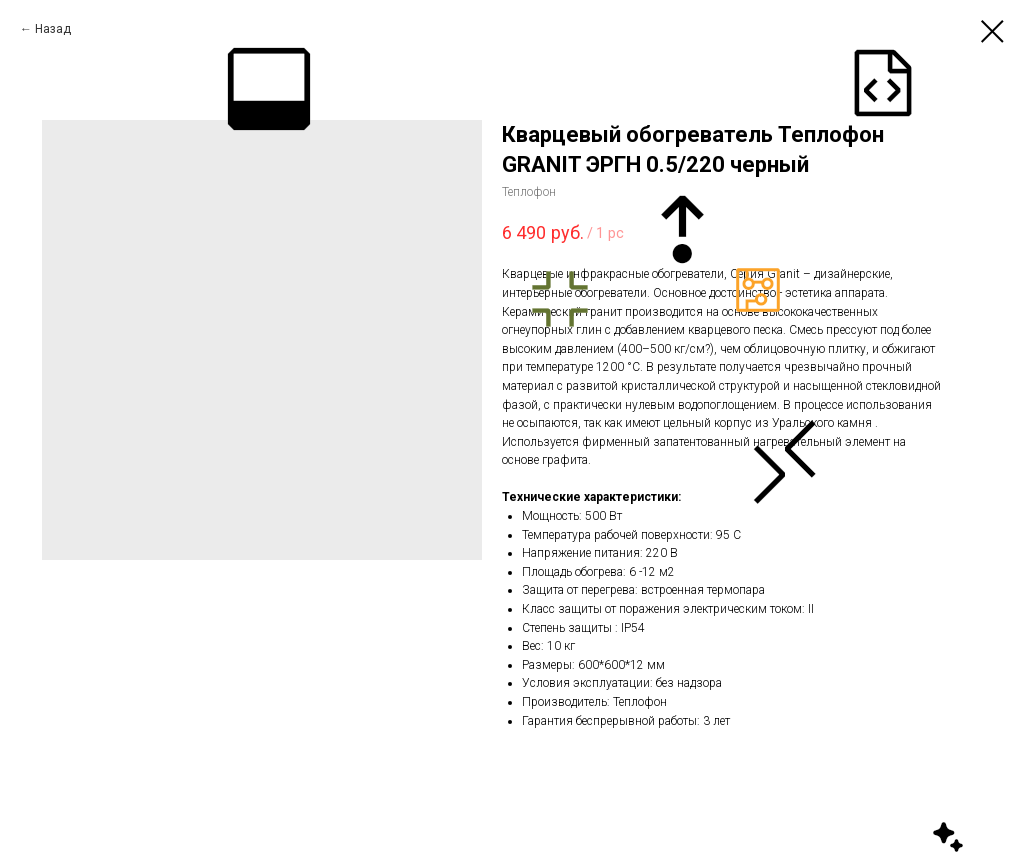 The height and width of the screenshot is (860, 1024). What do you see at coordinates (15, 193) in the screenshot?
I see `access GitHub Copilot AI assistant` at bounding box center [15, 193].